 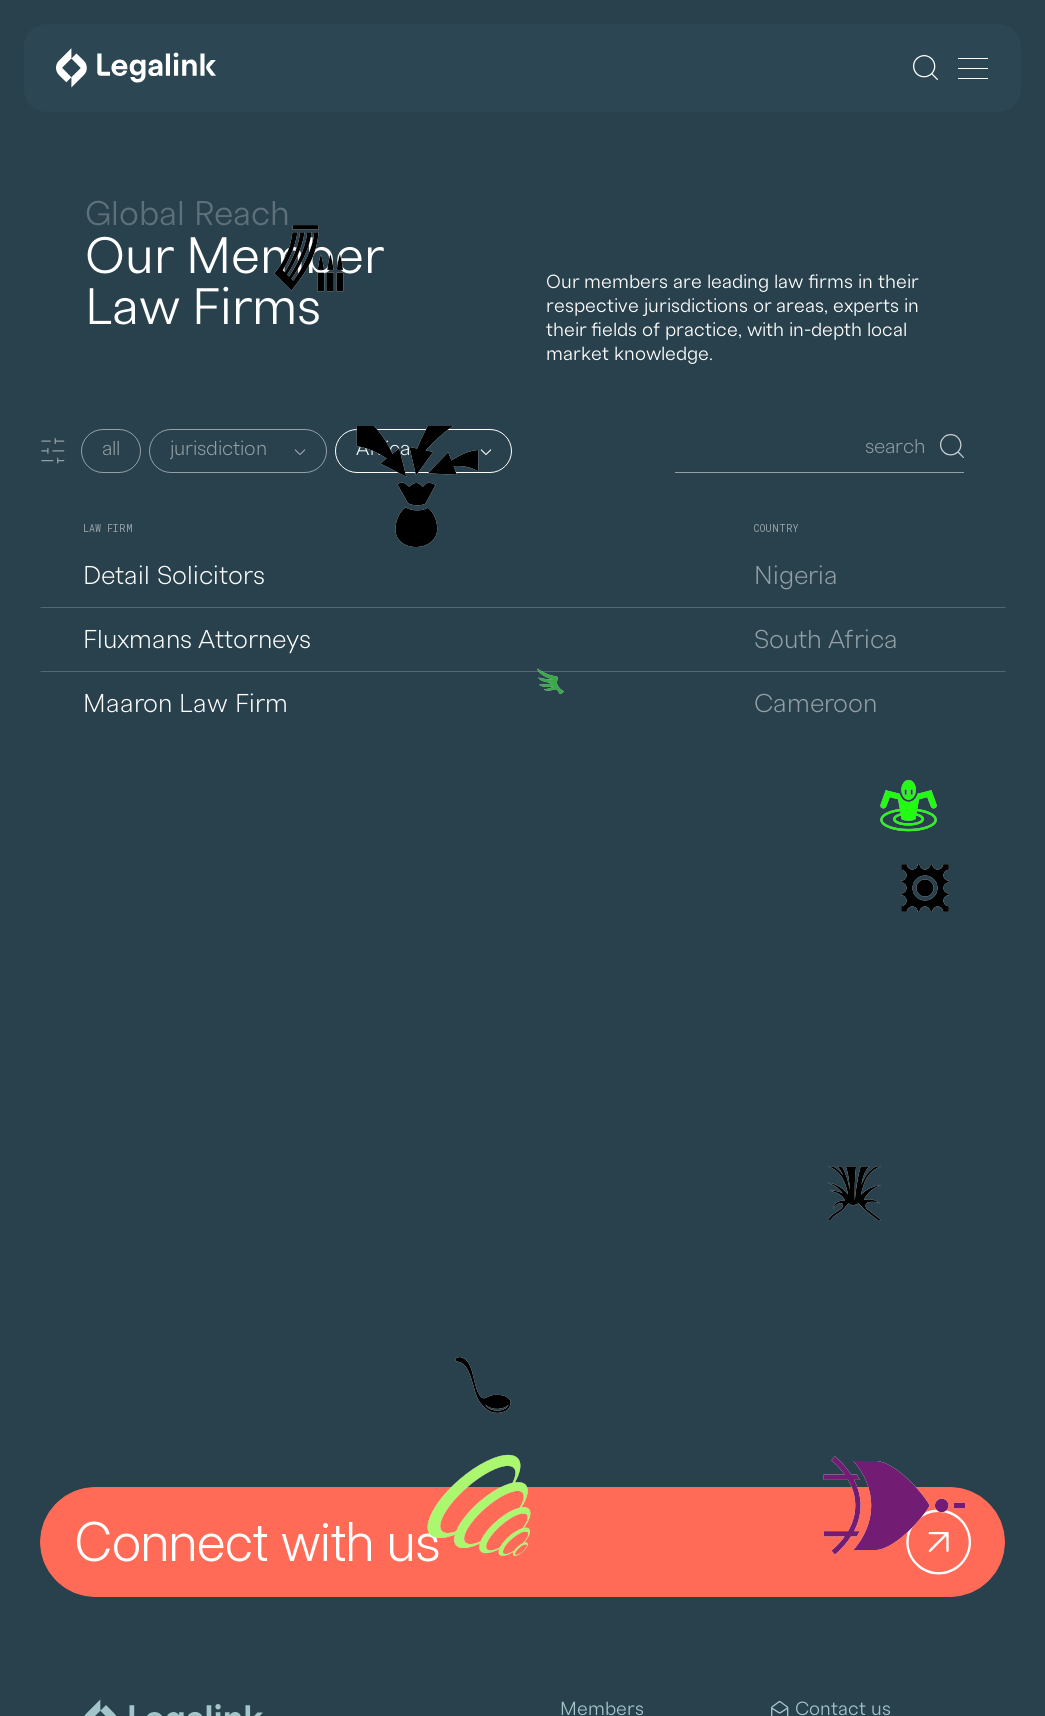 I want to click on ammunition or magazine inventory in a game, so click(x=309, y=257).